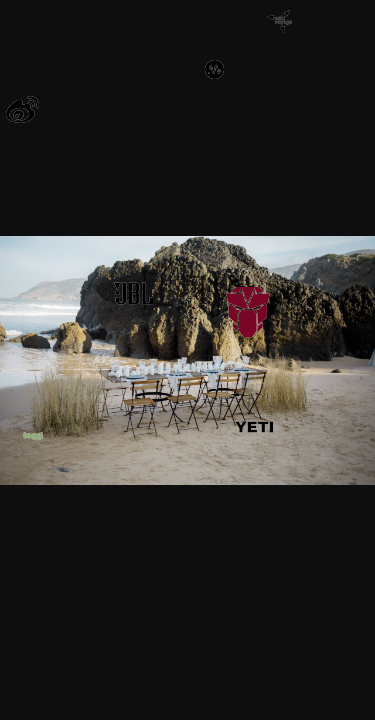 The width and height of the screenshot is (375, 720). I want to click on PrimeVue UI component library logo, so click(248, 312).